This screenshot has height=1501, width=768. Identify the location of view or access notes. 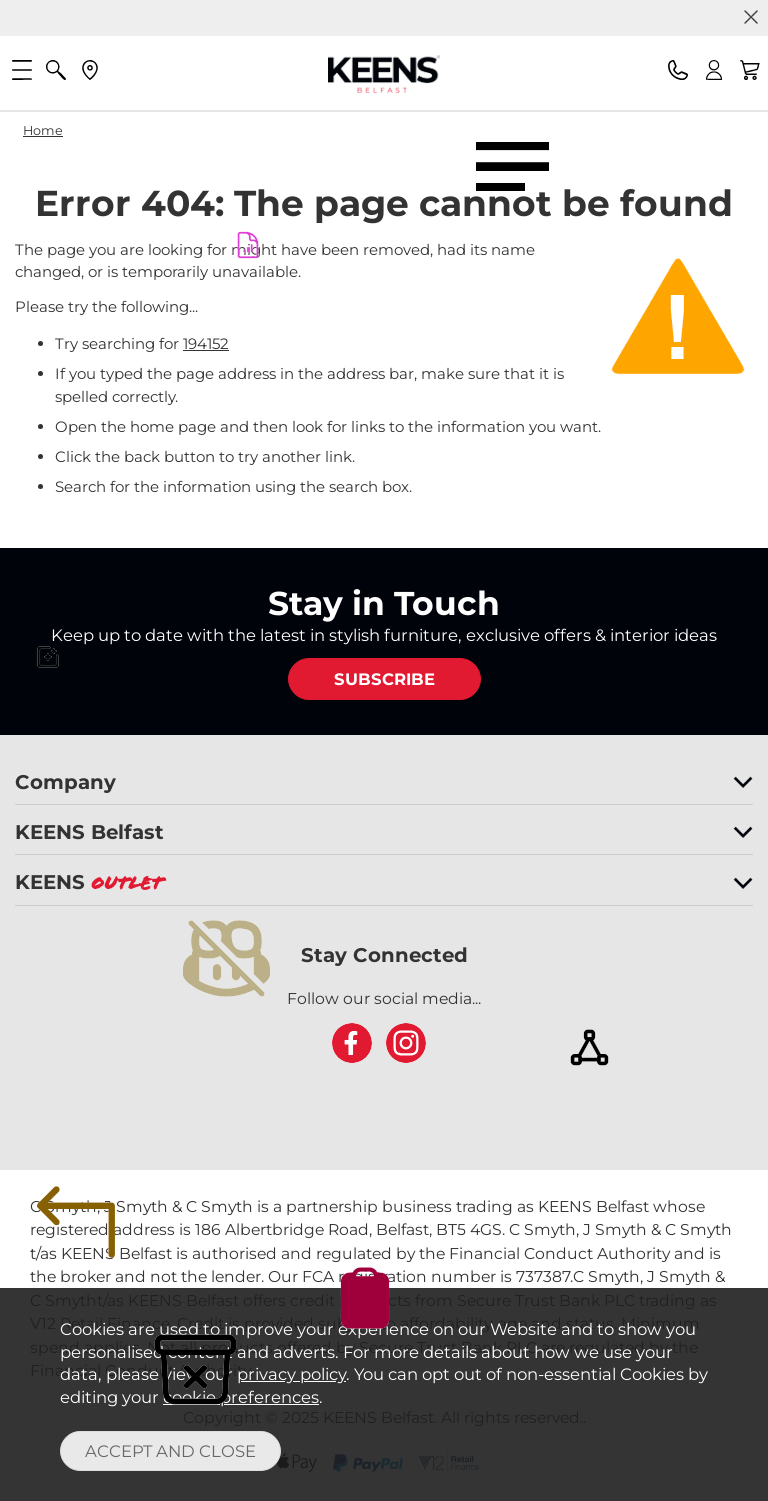
(512, 166).